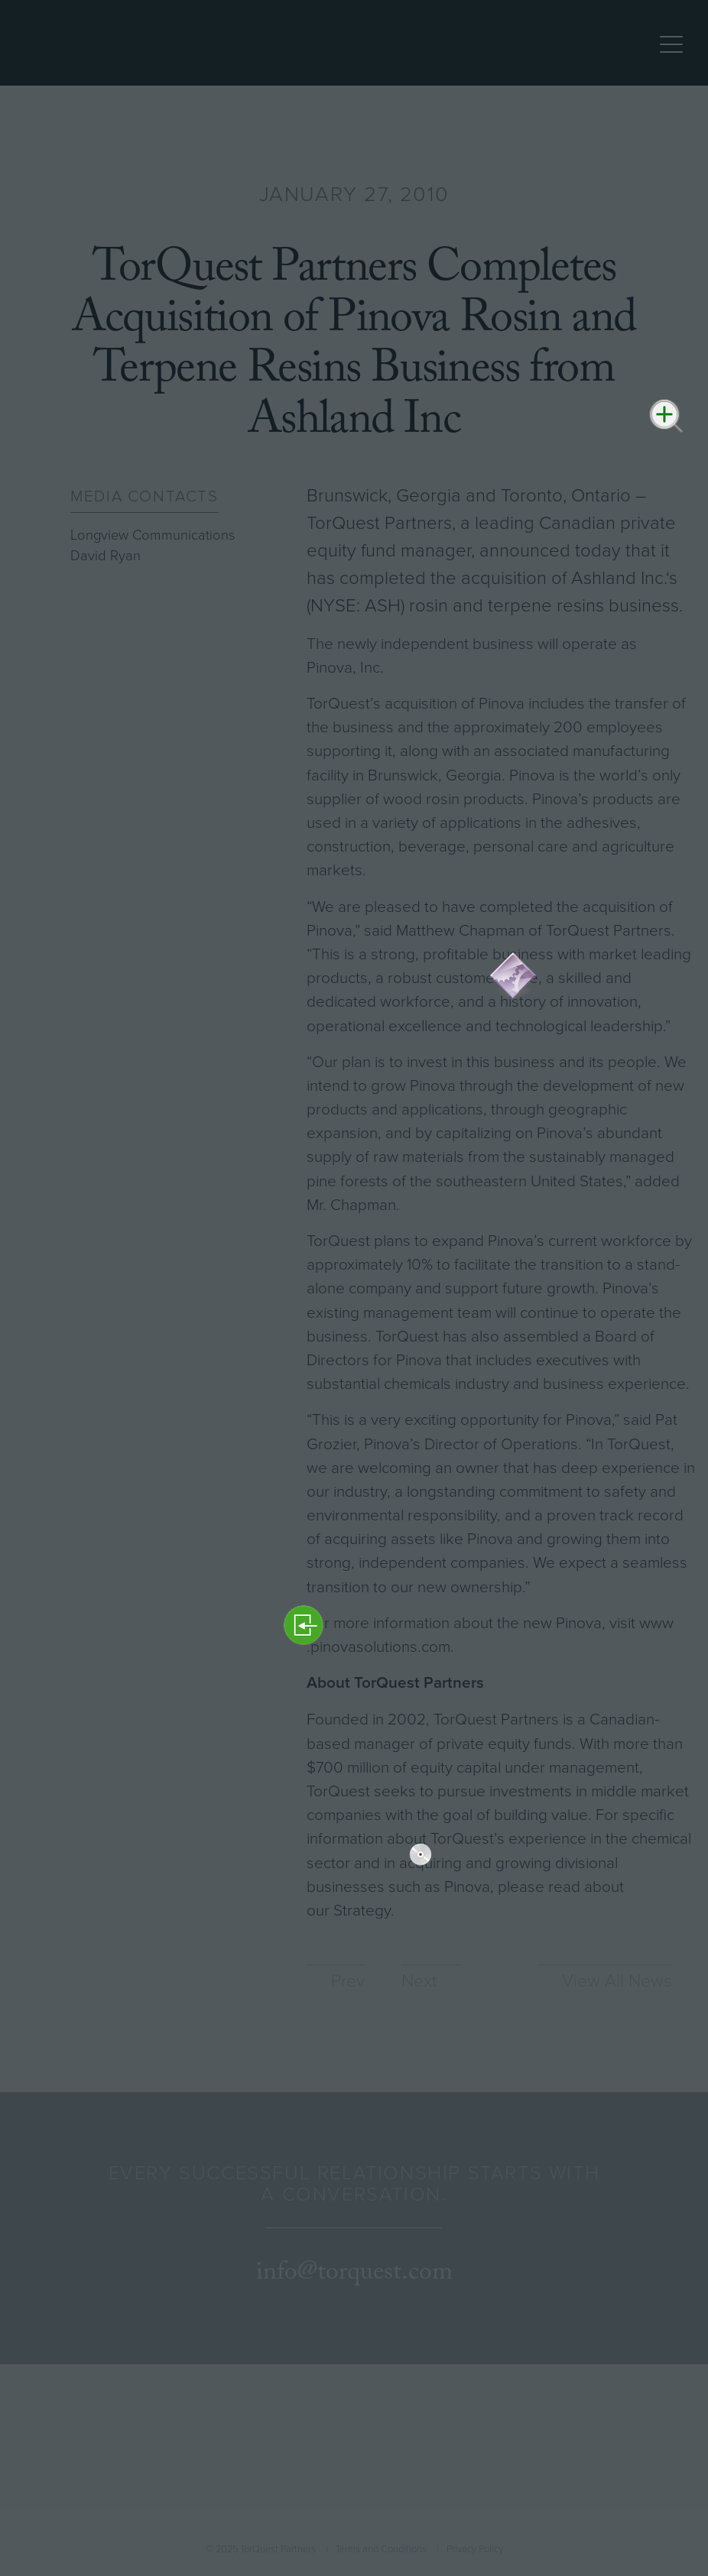 This screenshot has height=2576, width=708. What do you see at coordinates (421, 1854) in the screenshot?
I see `access CD/DVD drive or optical media` at bounding box center [421, 1854].